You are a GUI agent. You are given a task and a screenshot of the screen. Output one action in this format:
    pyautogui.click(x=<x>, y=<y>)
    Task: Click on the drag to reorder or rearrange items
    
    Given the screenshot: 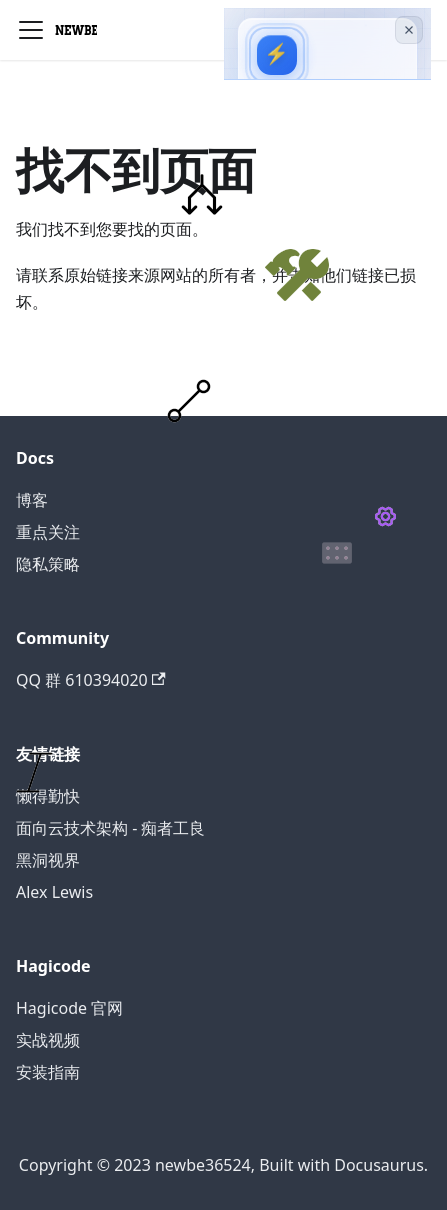 What is the action you would take?
    pyautogui.click(x=337, y=553)
    